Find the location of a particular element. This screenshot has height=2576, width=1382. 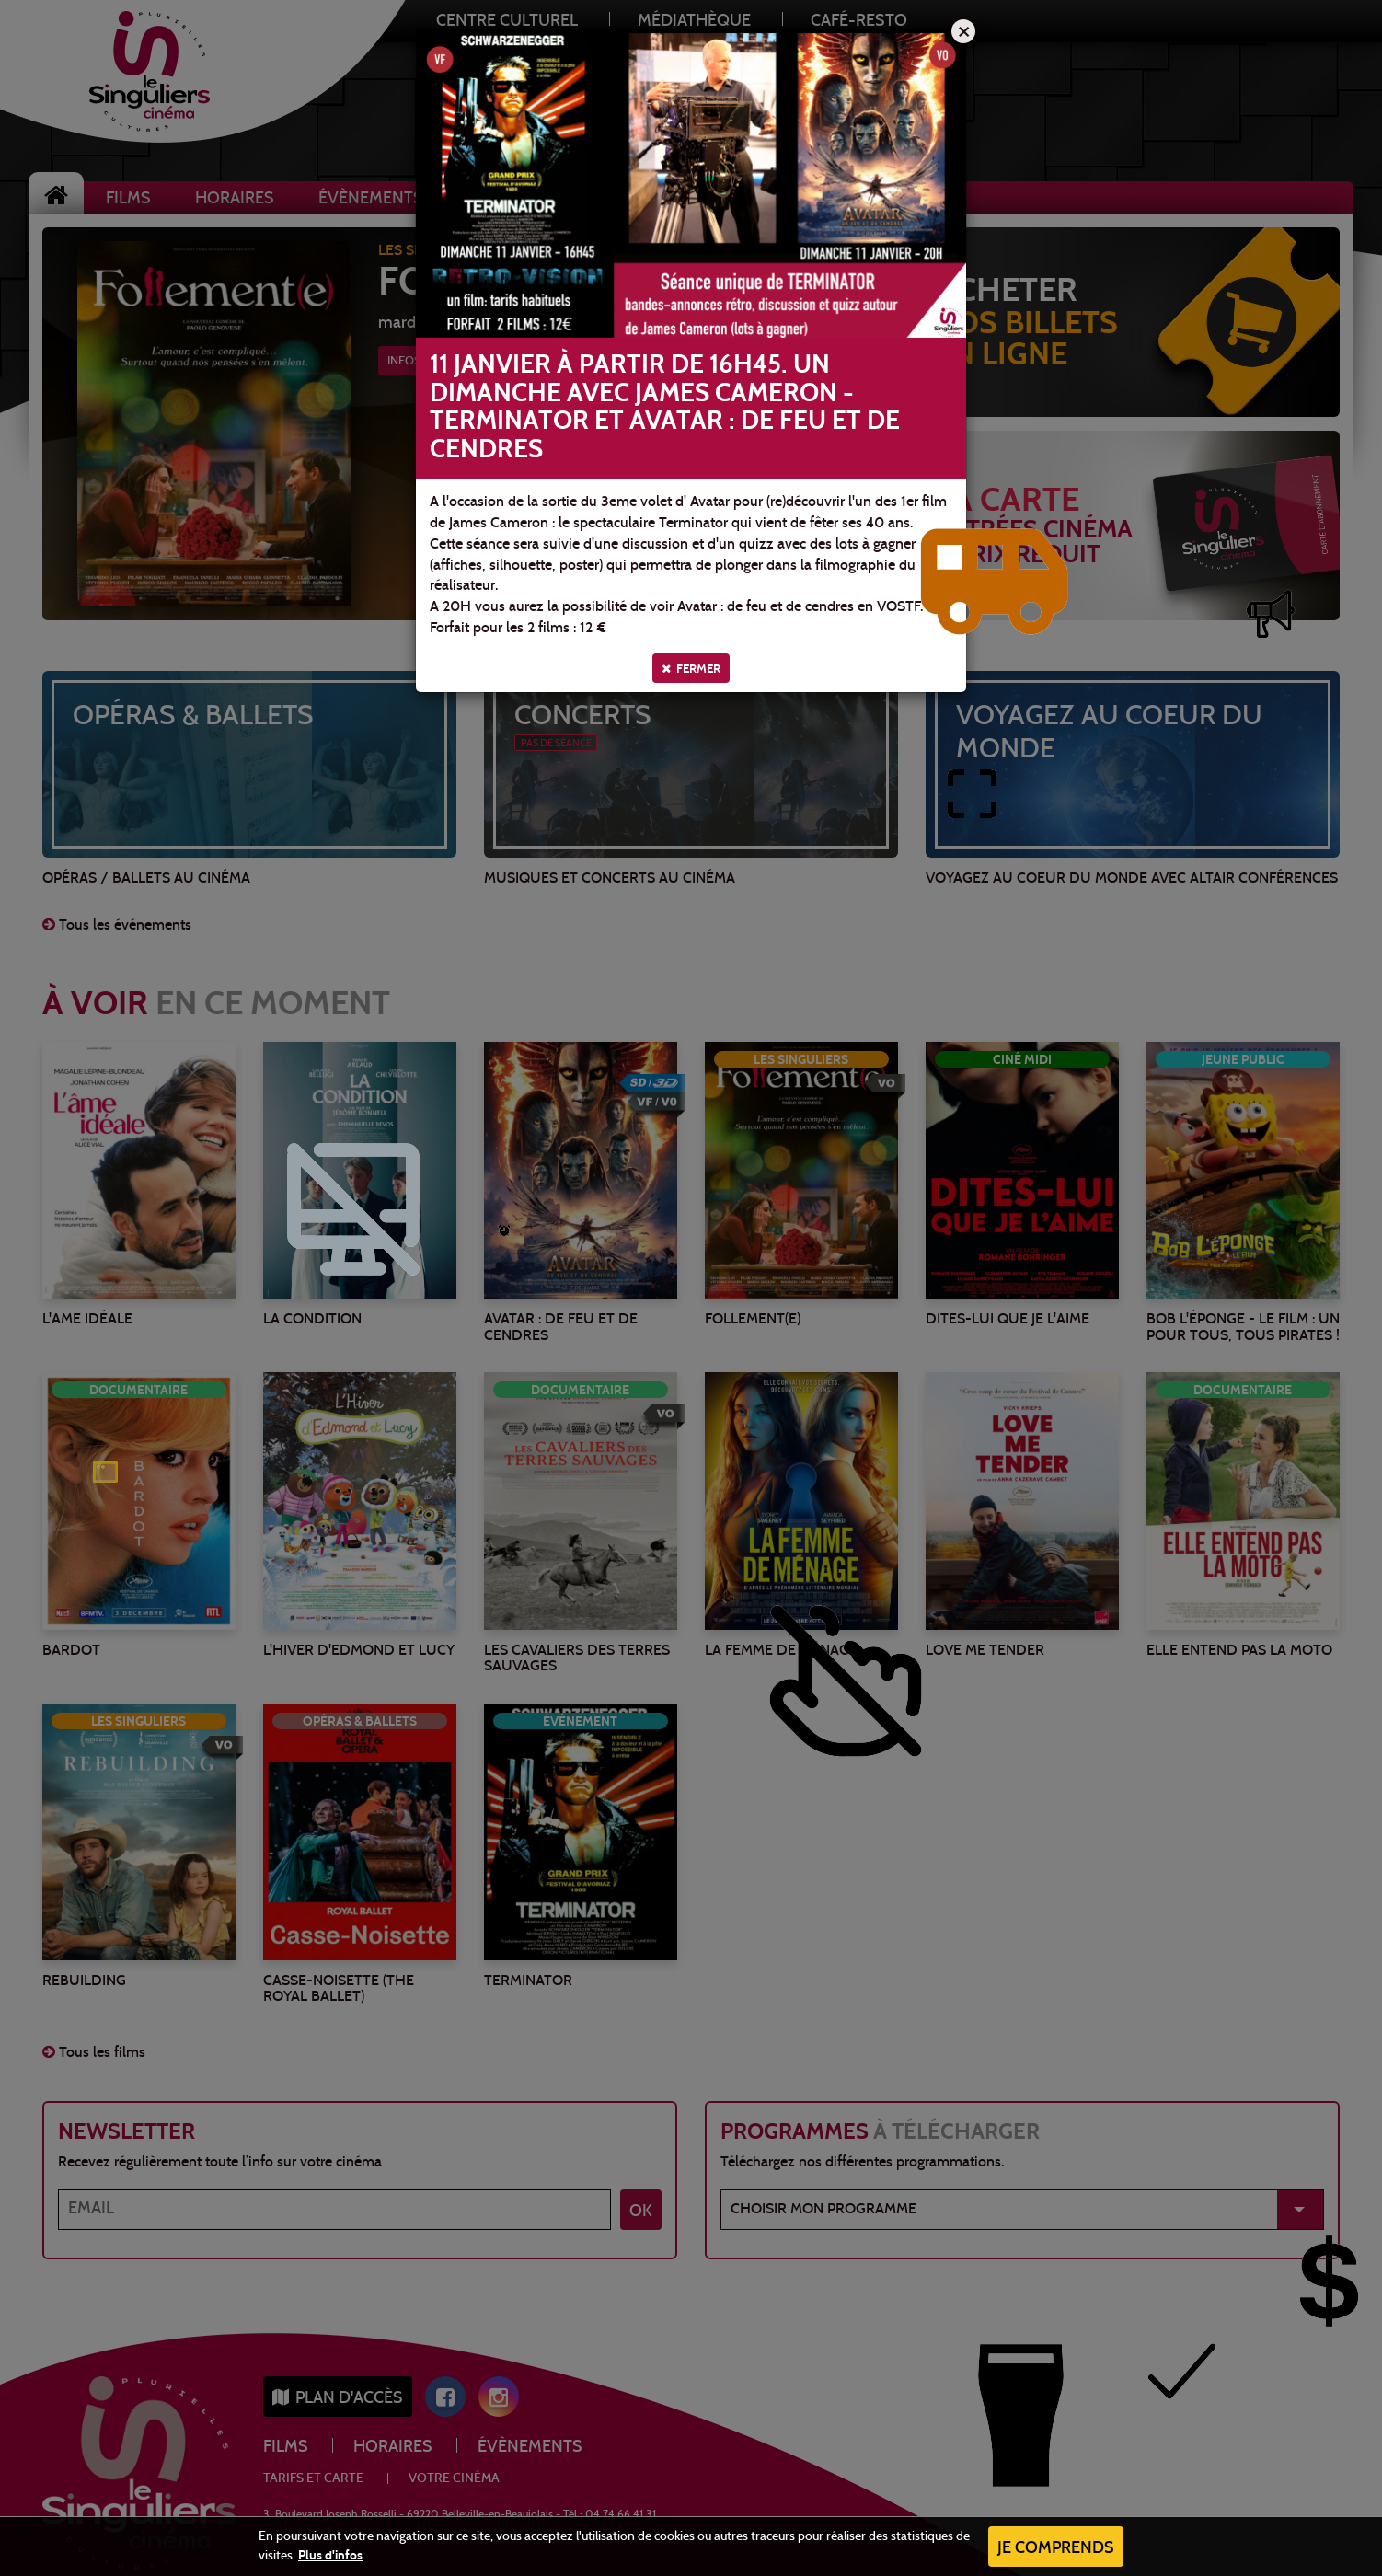

book a shuttle or van service is located at coordinates (994, 577).